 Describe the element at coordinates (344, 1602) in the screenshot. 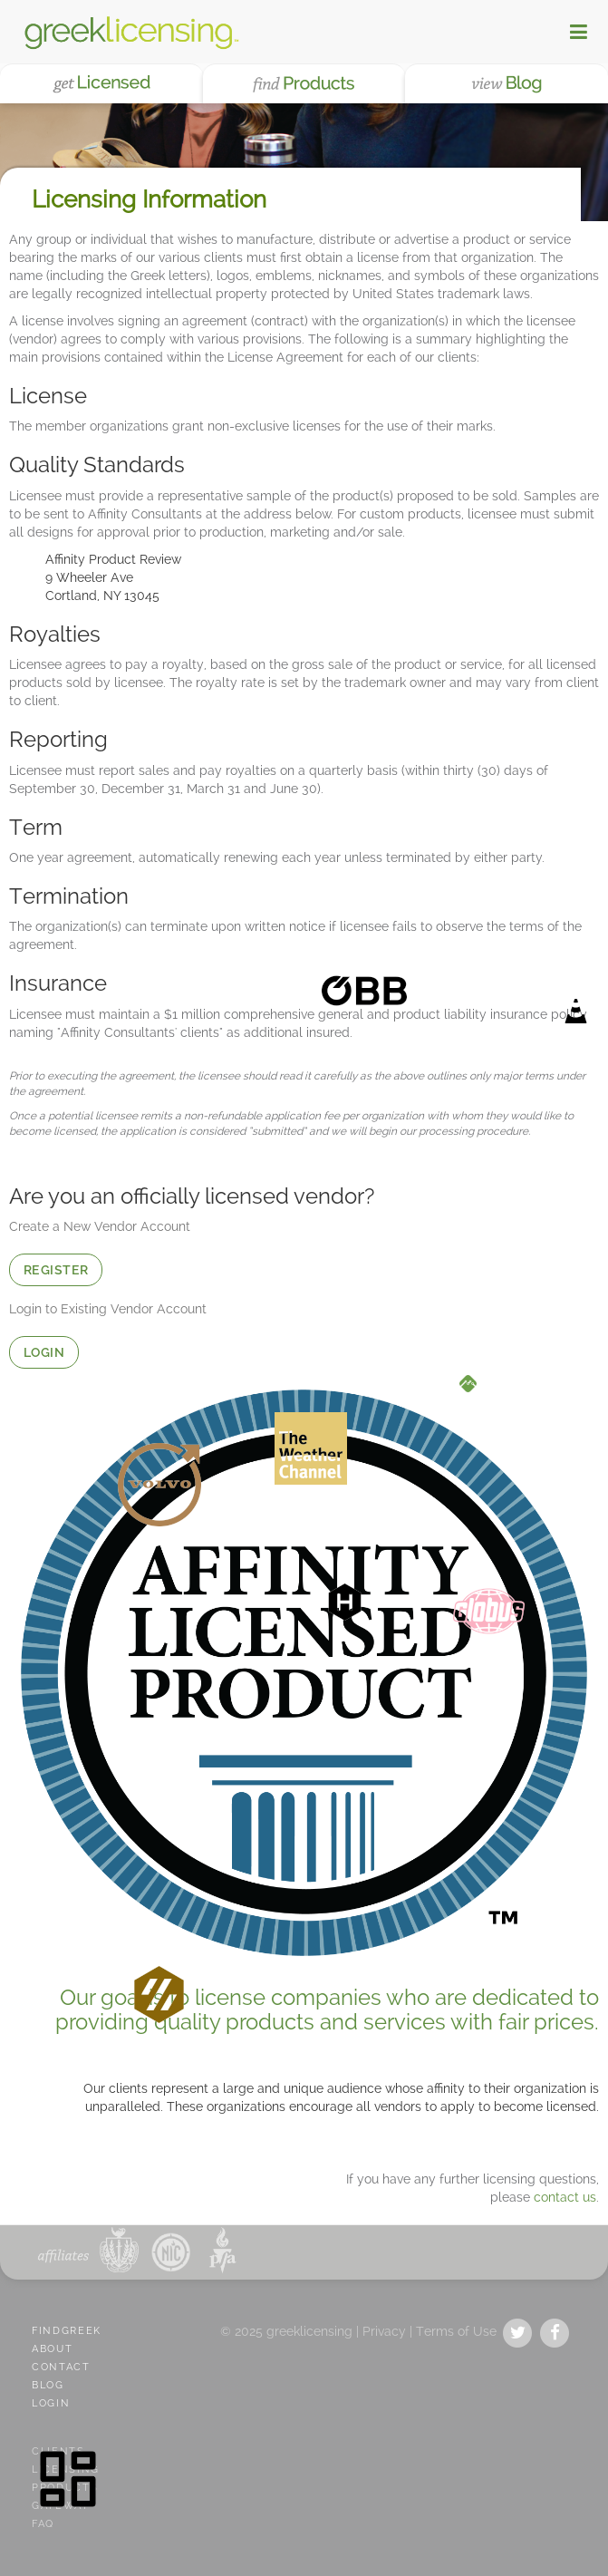

I see `Hexo static site generator logo` at that location.